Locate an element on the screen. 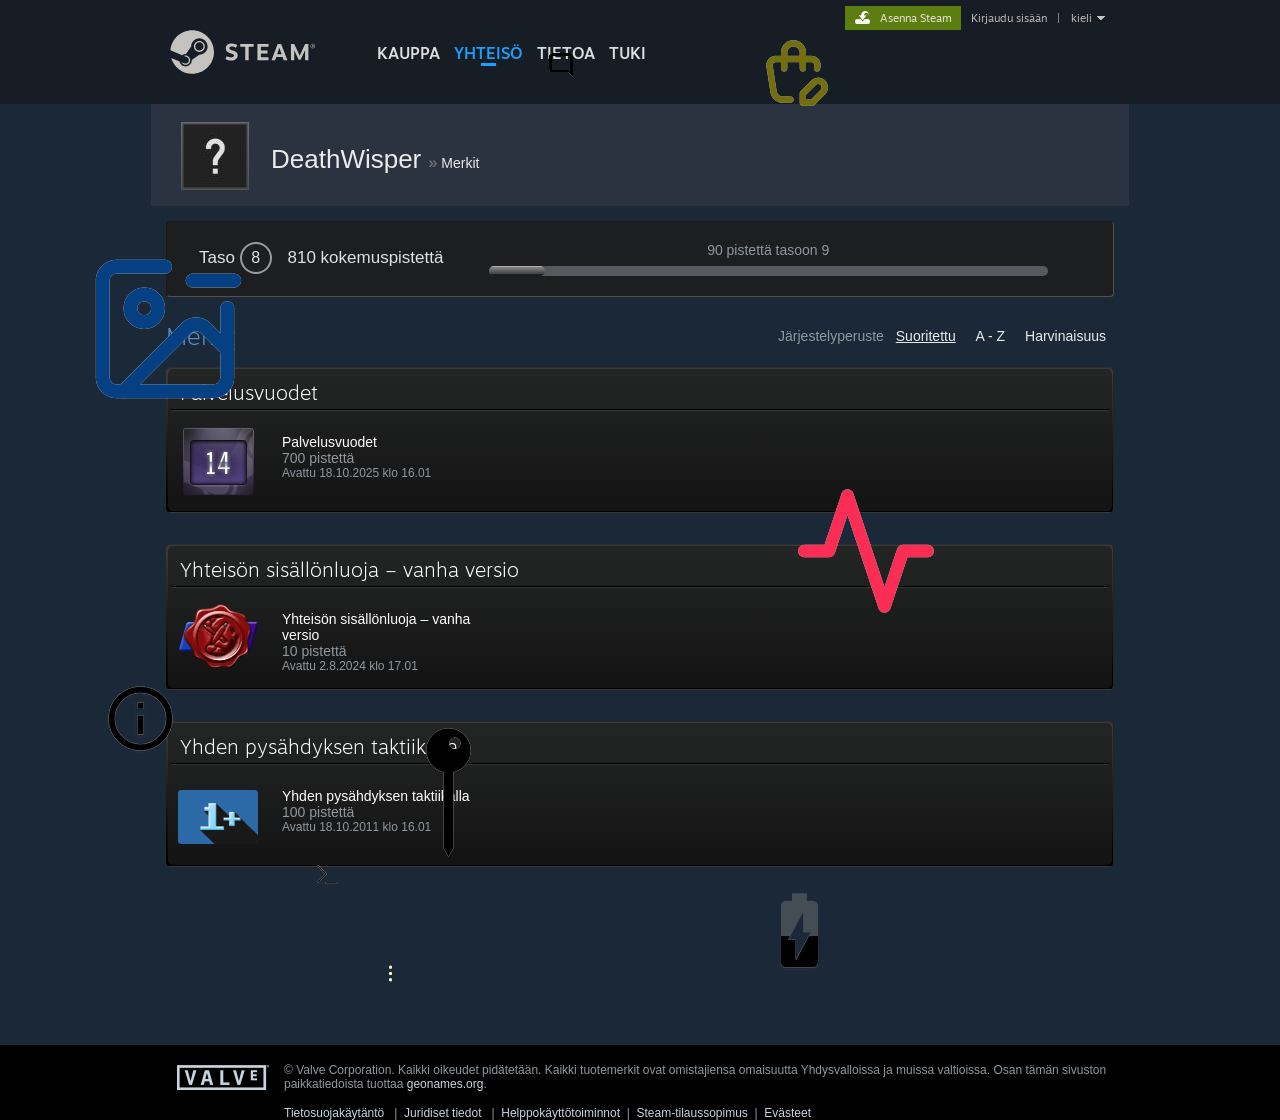  remove an image from the collection is located at coordinates (165, 329).